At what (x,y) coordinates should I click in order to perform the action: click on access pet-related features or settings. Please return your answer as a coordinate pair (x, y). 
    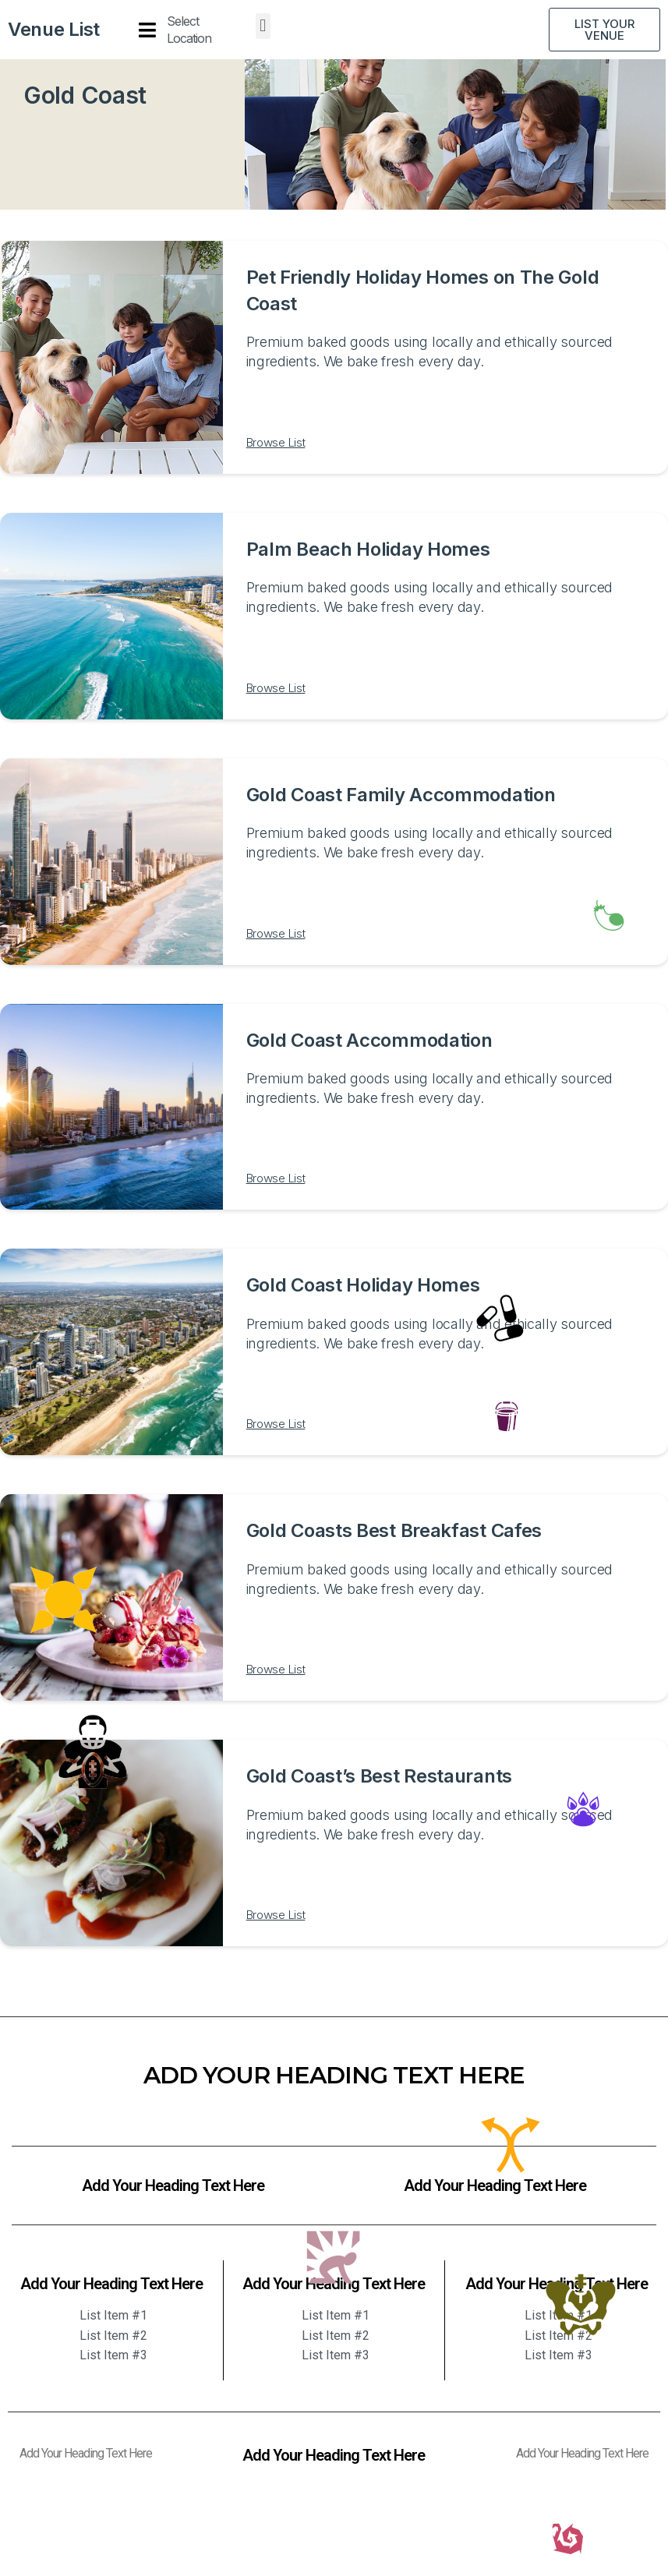
    Looking at the image, I should click on (583, 1809).